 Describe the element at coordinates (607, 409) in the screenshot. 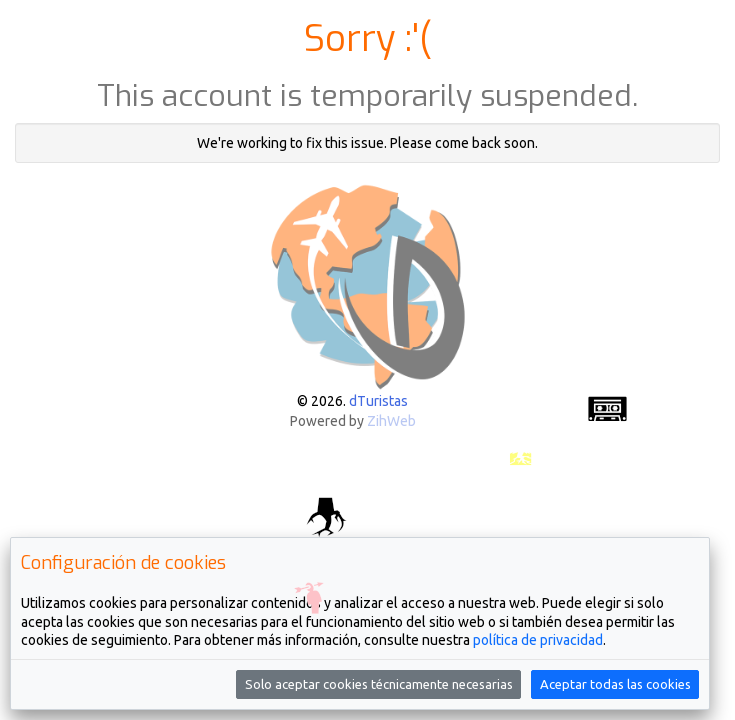

I see `access retro or vintage audio content` at that location.